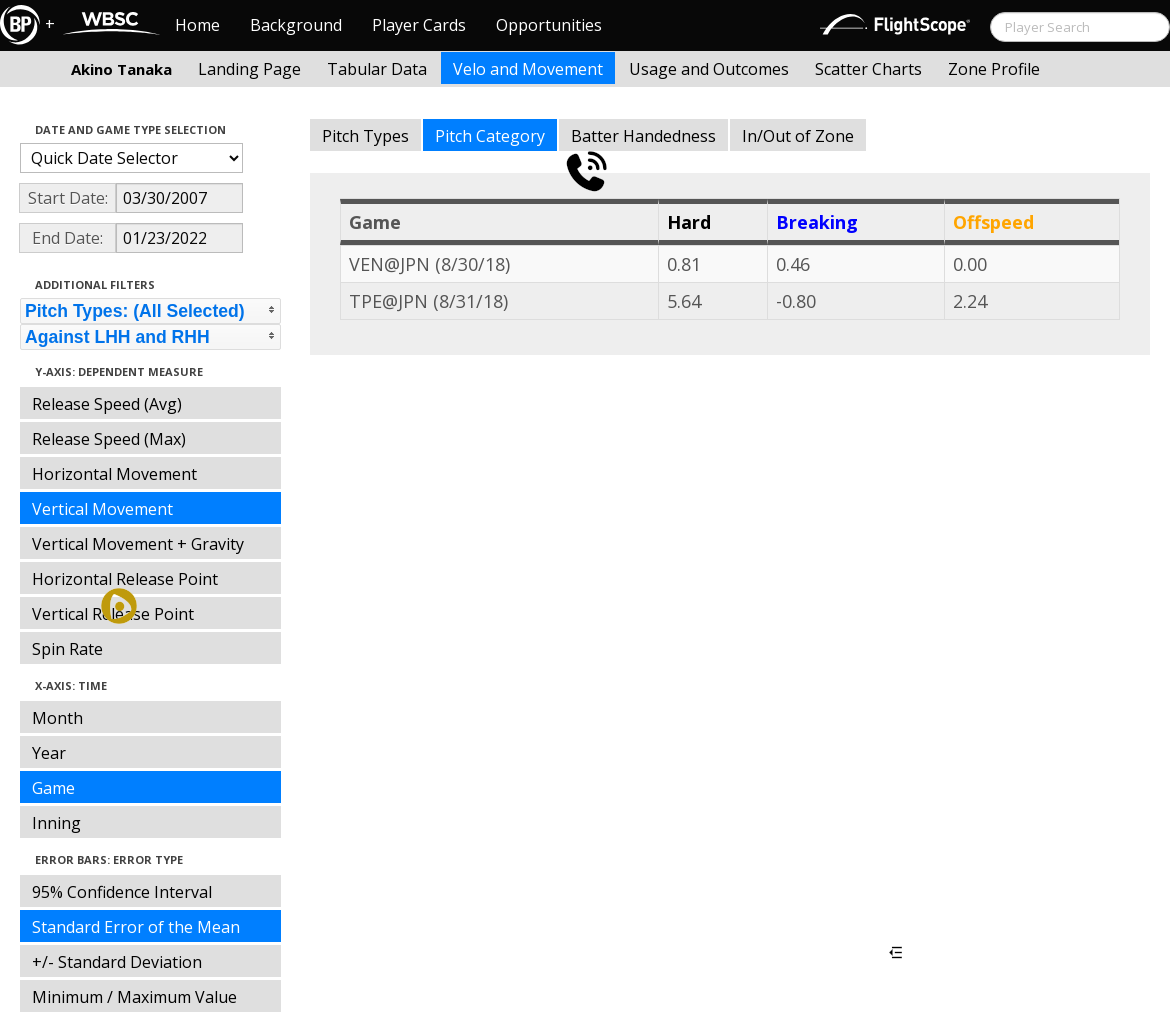 The height and width of the screenshot is (1033, 1170). I want to click on collapse the sidebar menu, so click(895, 952).